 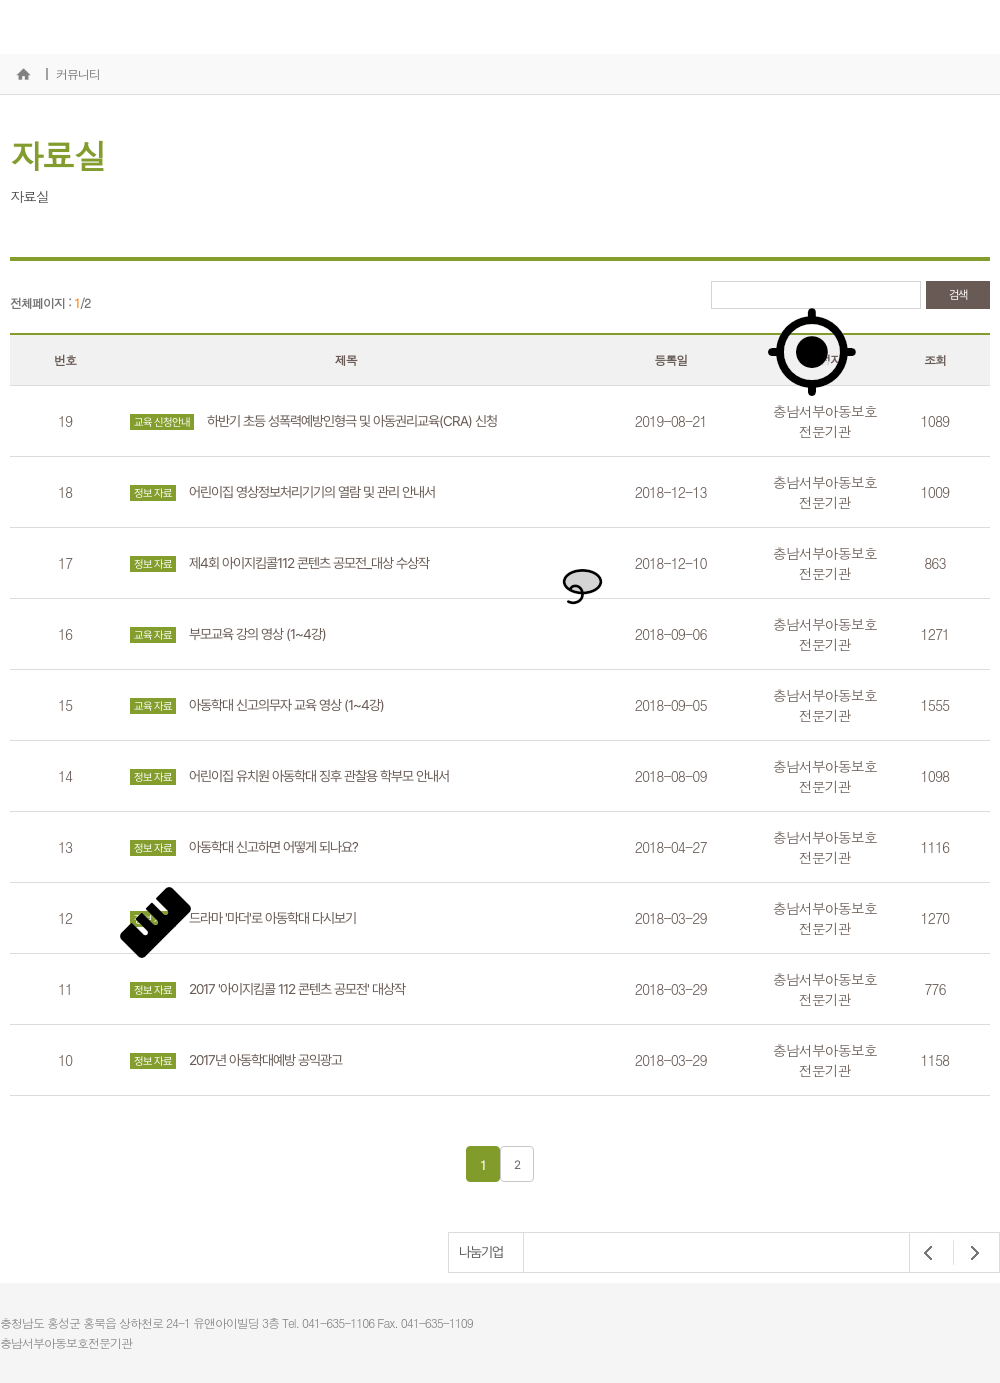 I want to click on center map on your current location, so click(x=812, y=352).